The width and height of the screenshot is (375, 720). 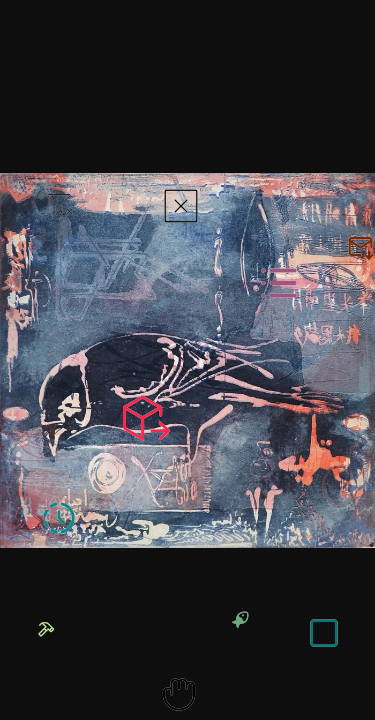 I want to click on toggle viewing history on or off, so click(x=59, y=518).